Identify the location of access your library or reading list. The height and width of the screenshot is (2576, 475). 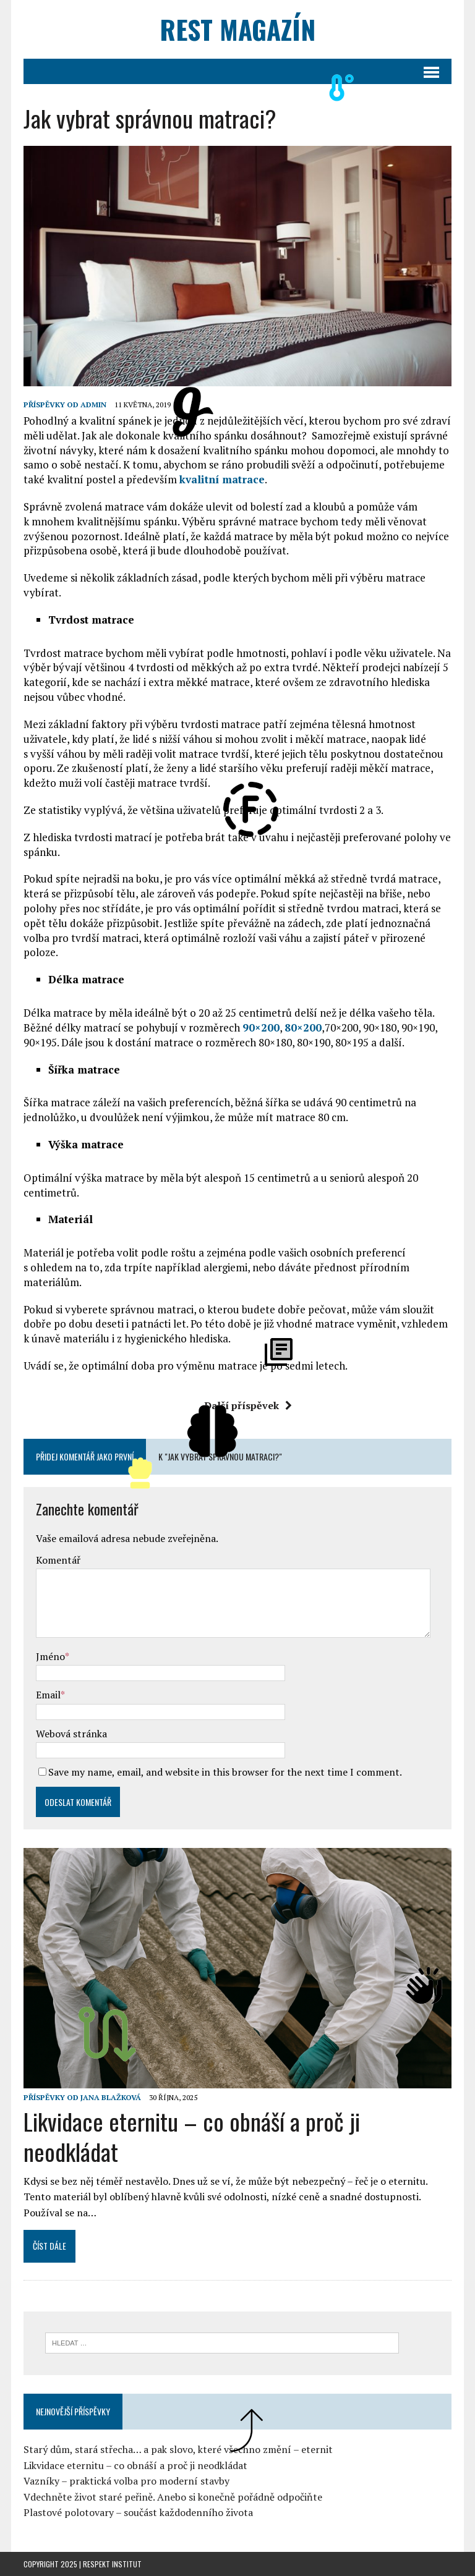
(278, 1352).